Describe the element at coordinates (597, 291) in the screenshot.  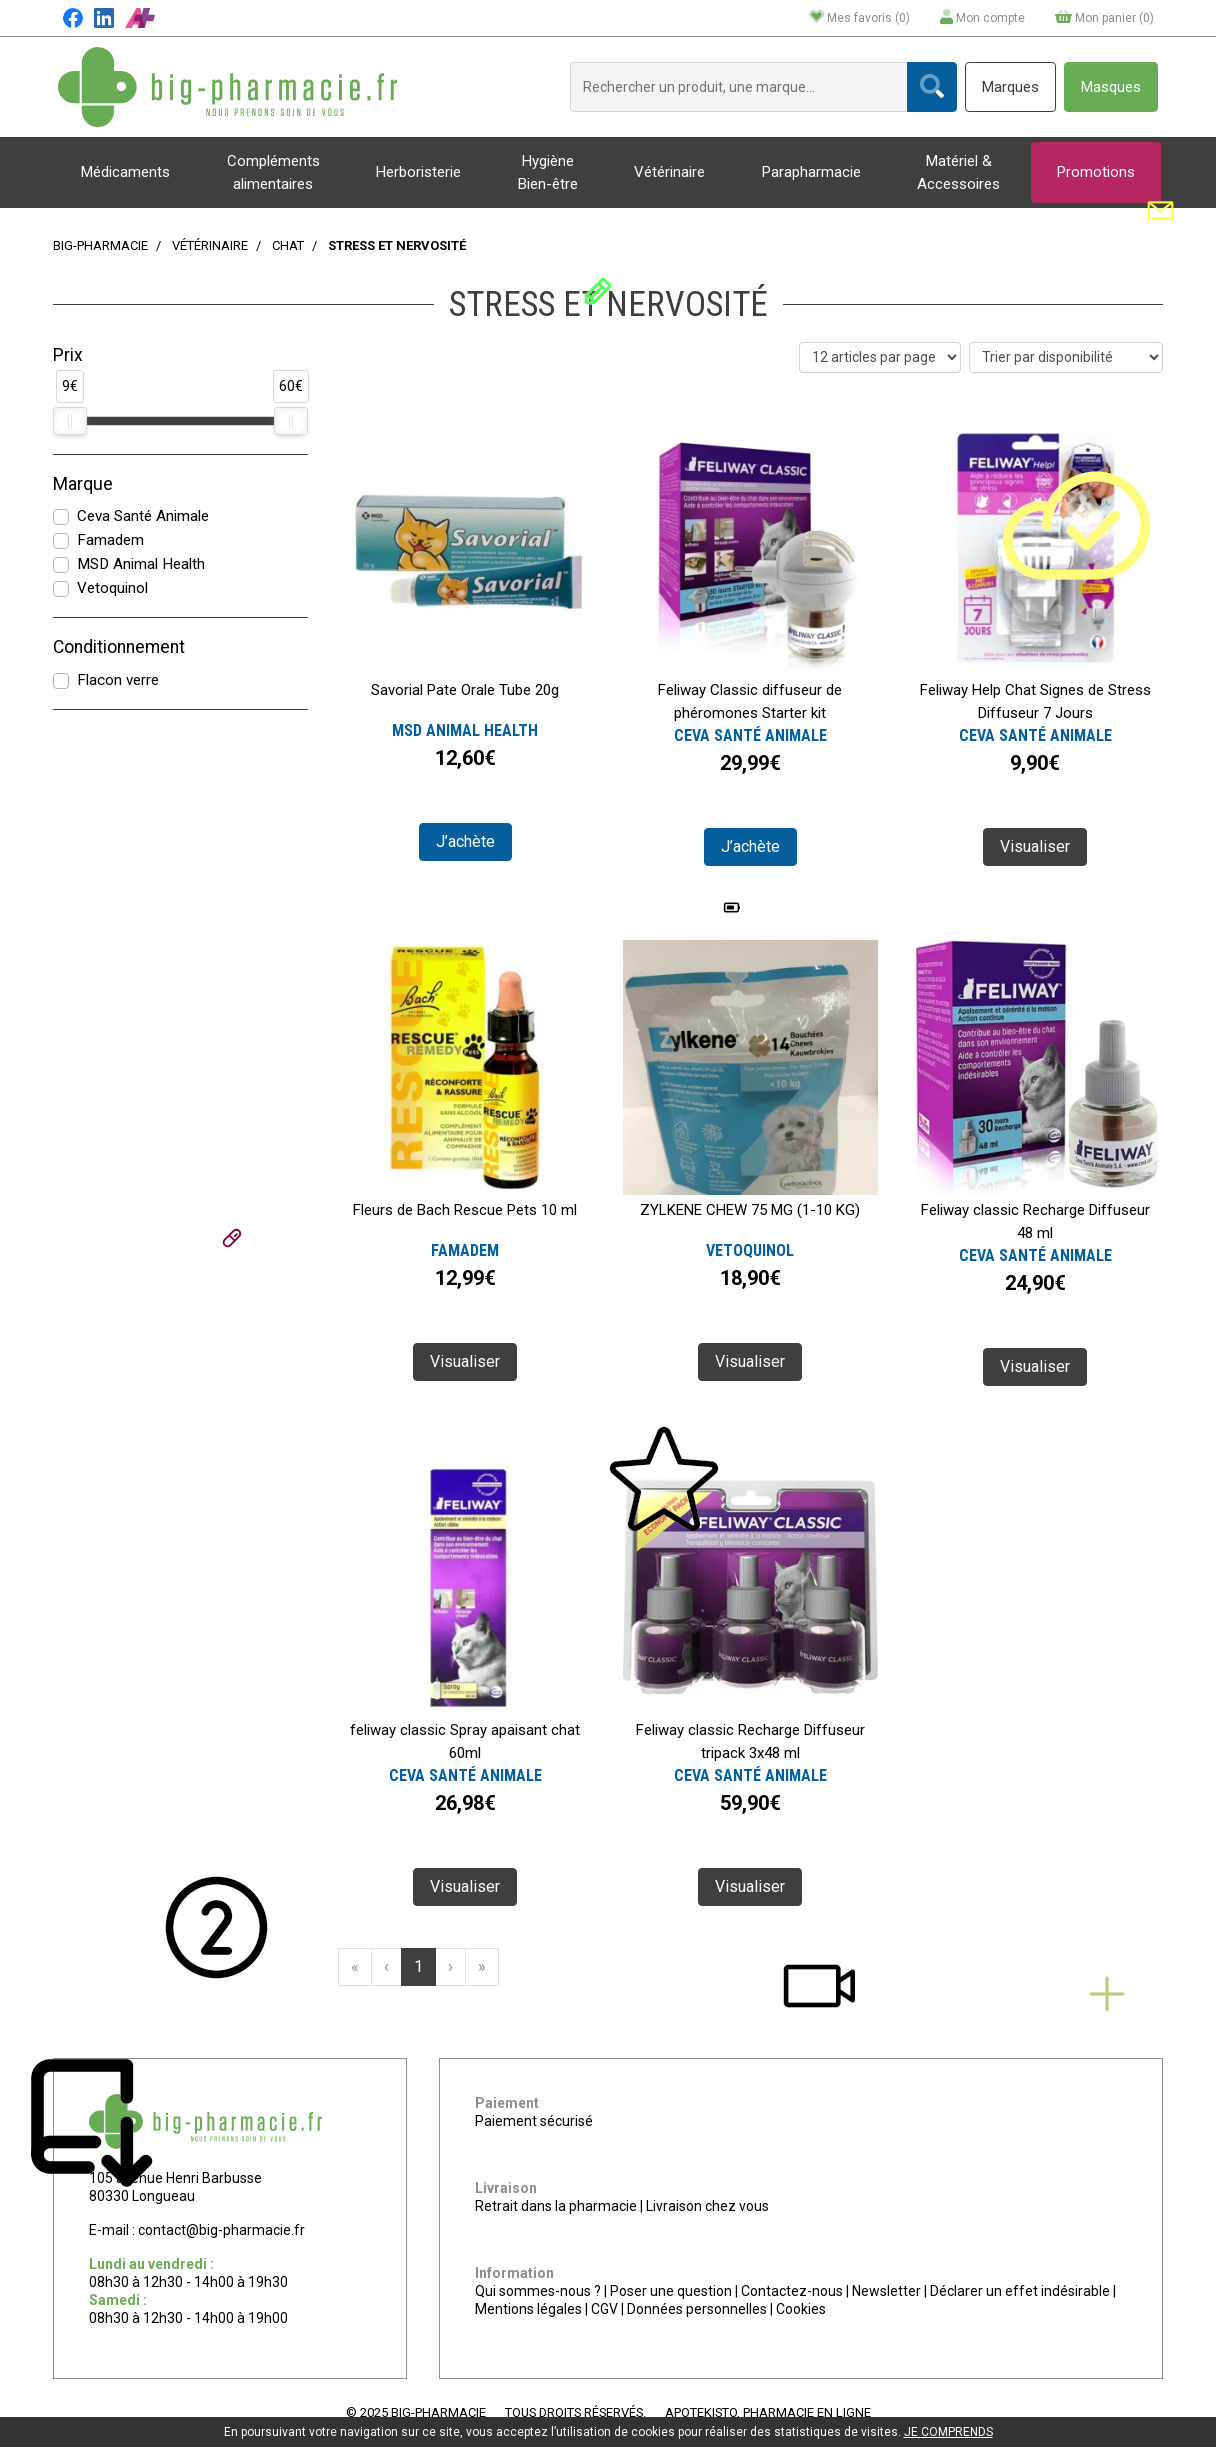
I see `edit content or settings` at that location.